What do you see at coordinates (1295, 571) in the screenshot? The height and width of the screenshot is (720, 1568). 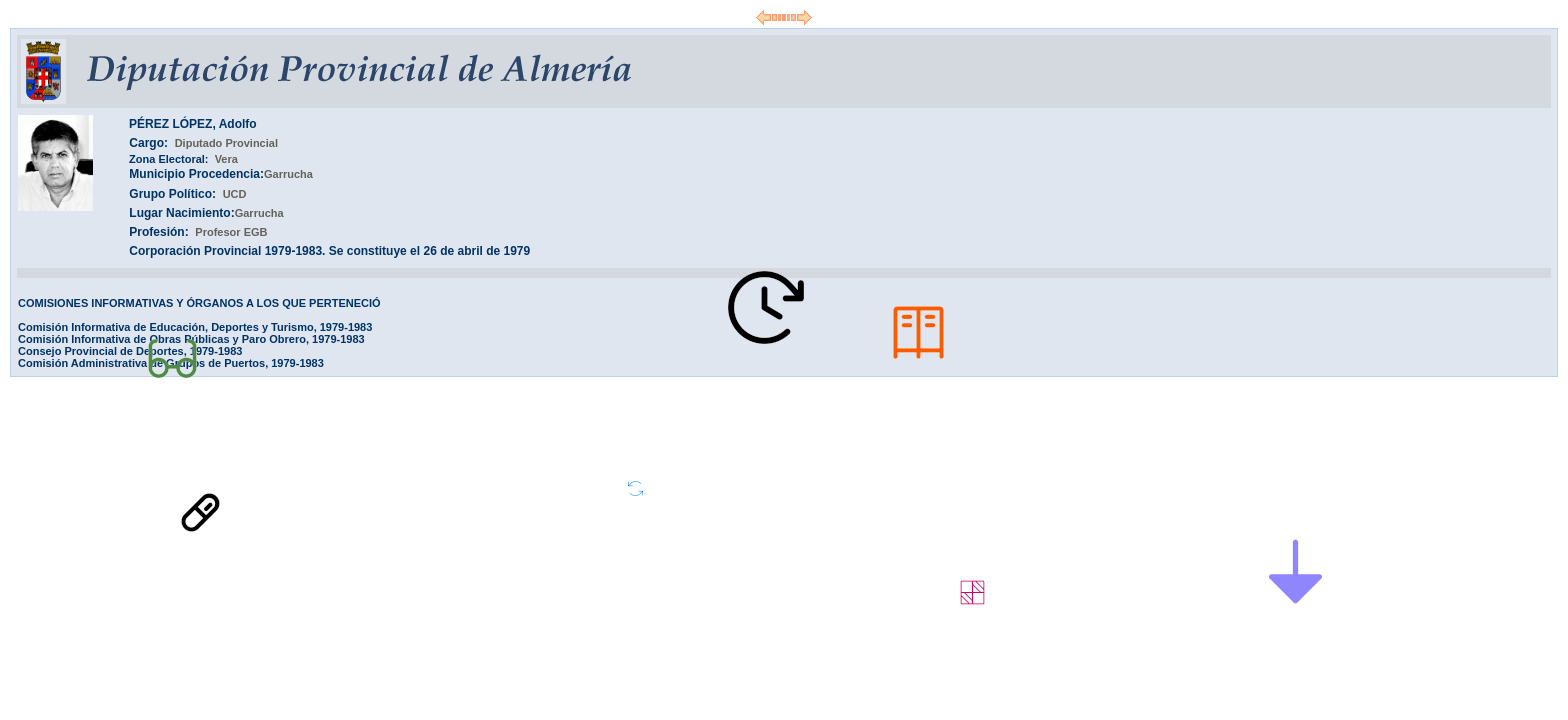 I see `download a file or content` at bounding box center [1295, 571].